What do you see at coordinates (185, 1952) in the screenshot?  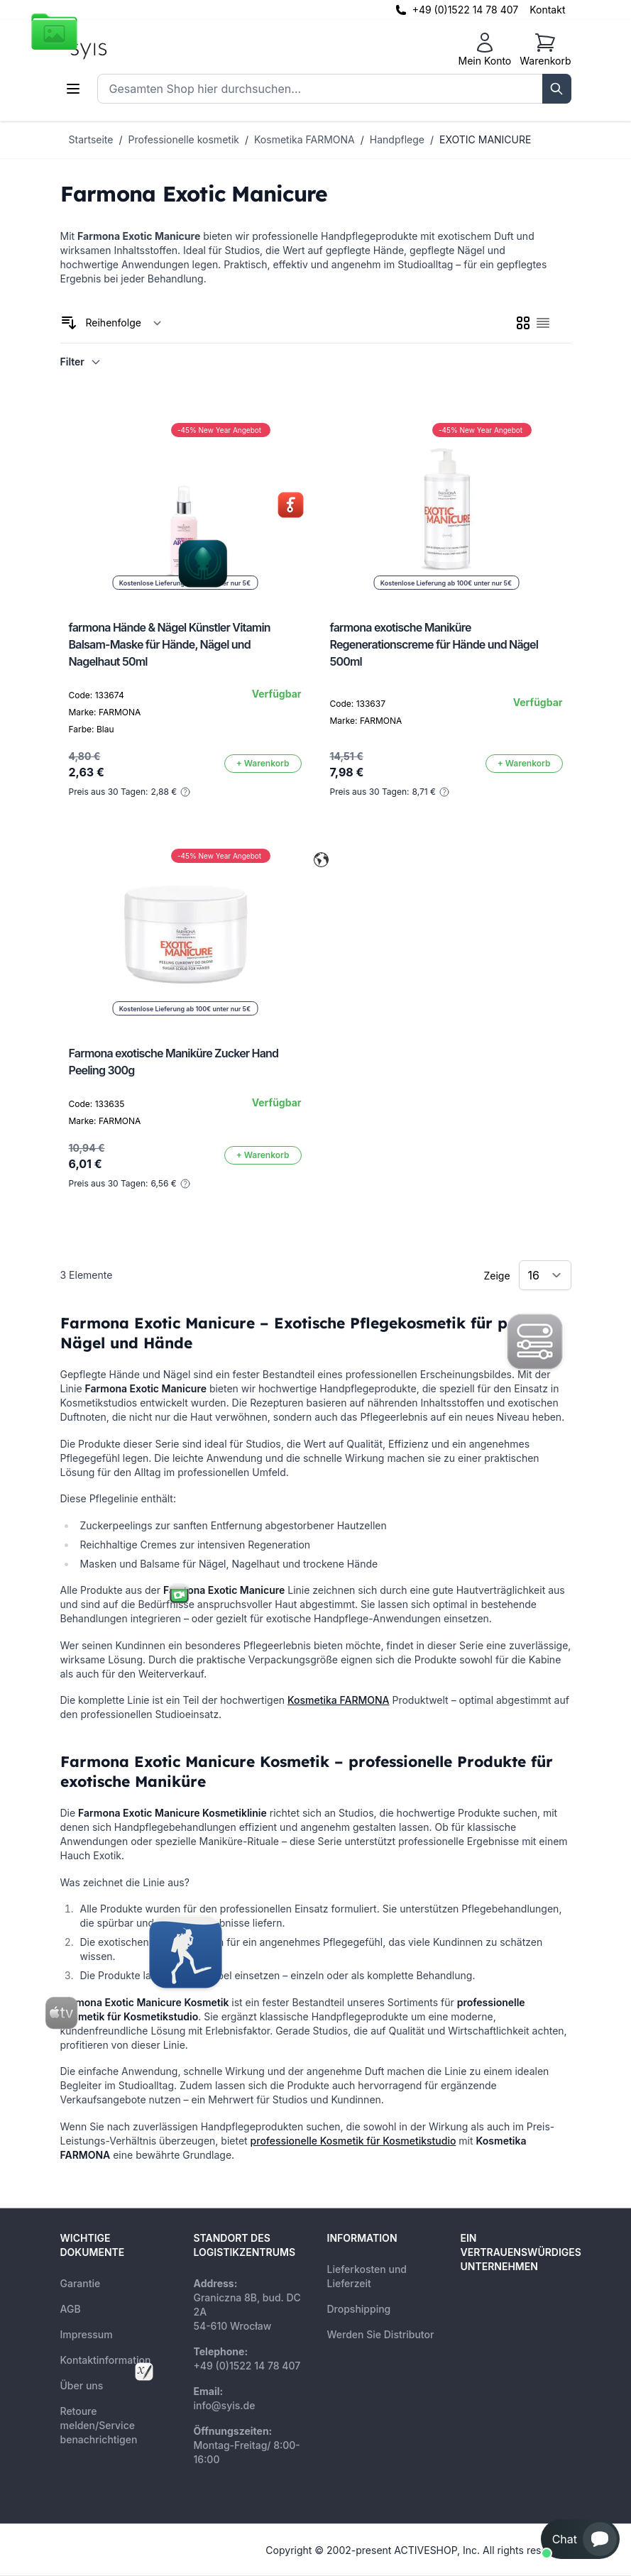 I see `open subsurface dive logging app` at bounding box center [185, 1952].